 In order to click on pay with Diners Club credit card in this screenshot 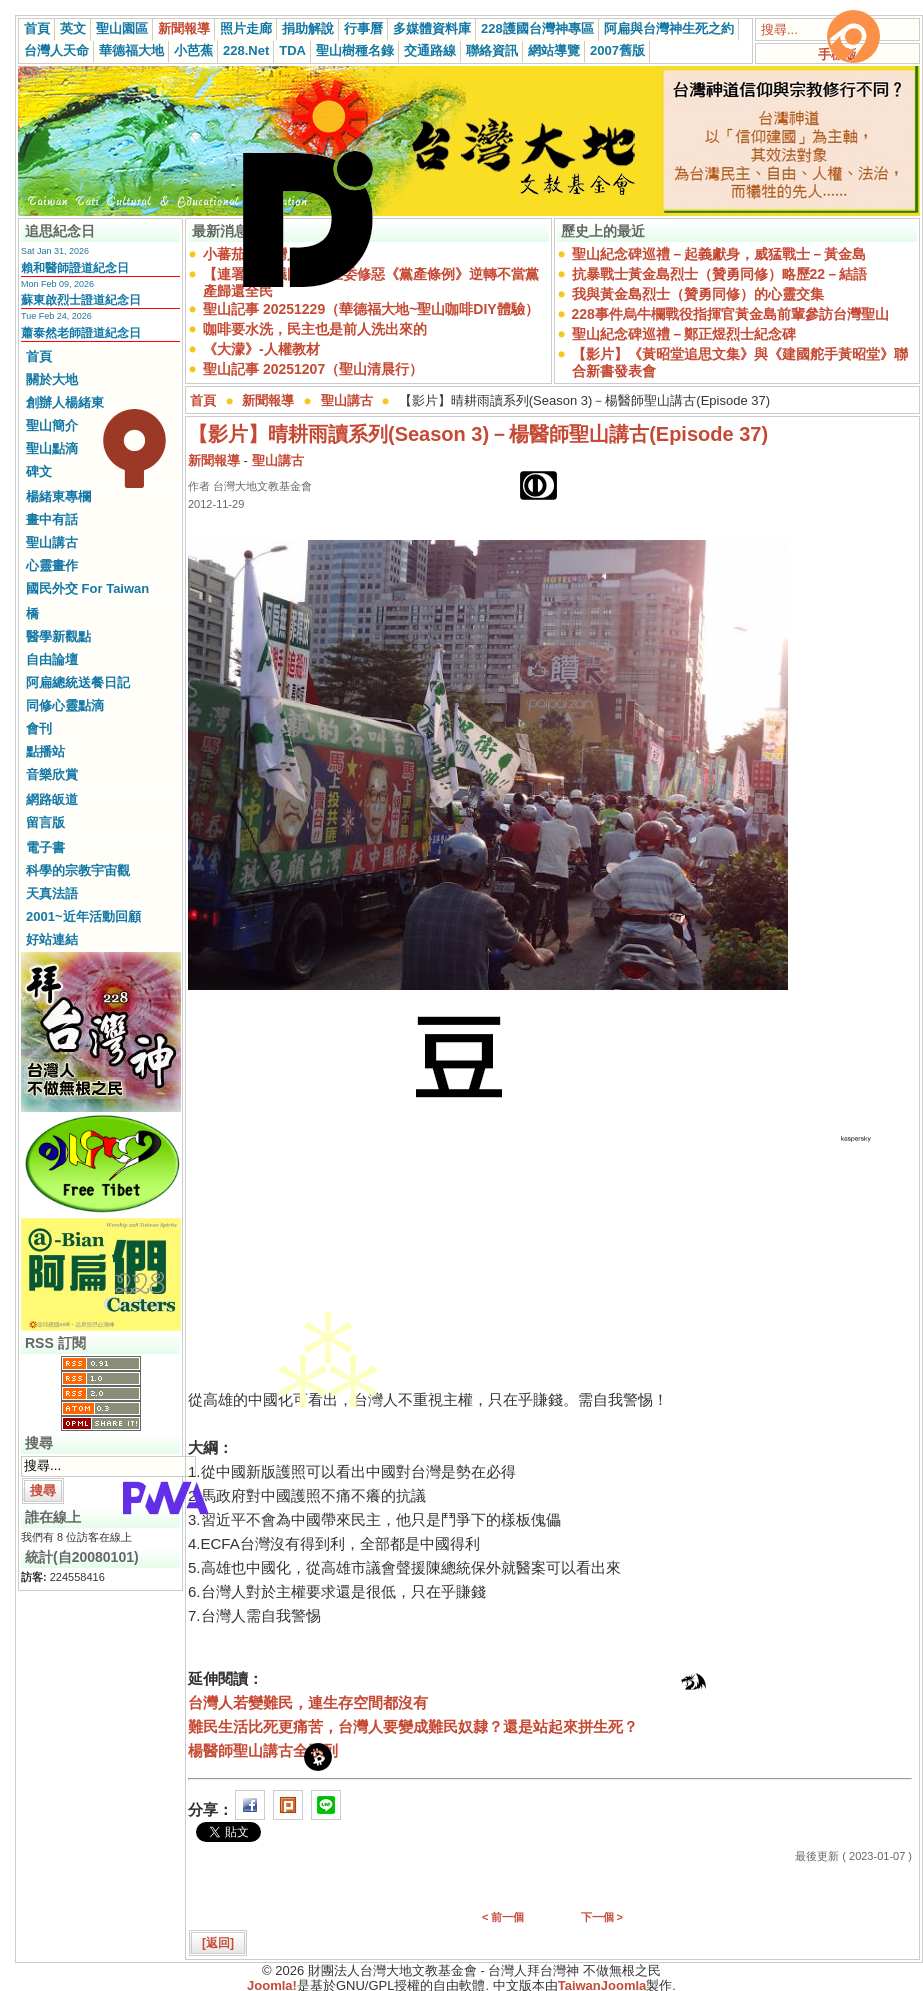, I will do `click(538, 485)`.